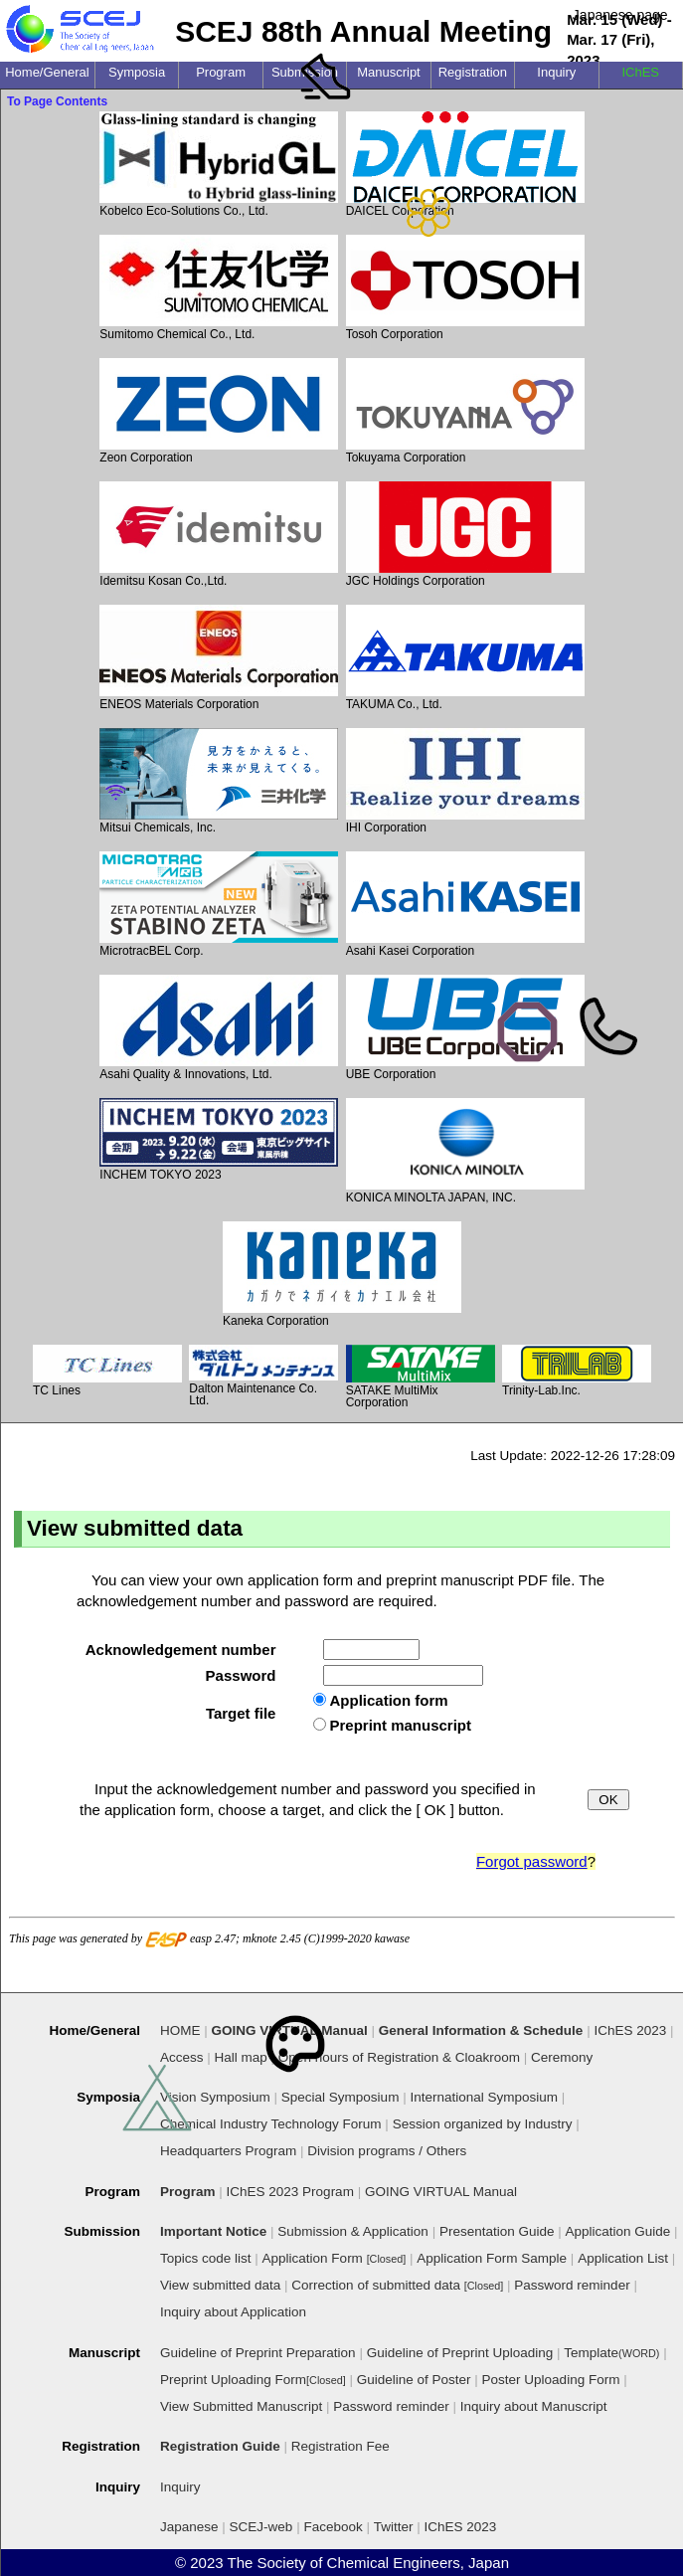 The height and width of the screenshot is (2576, 683). I want to click on tap to make a phone call, so click(607, 1027).